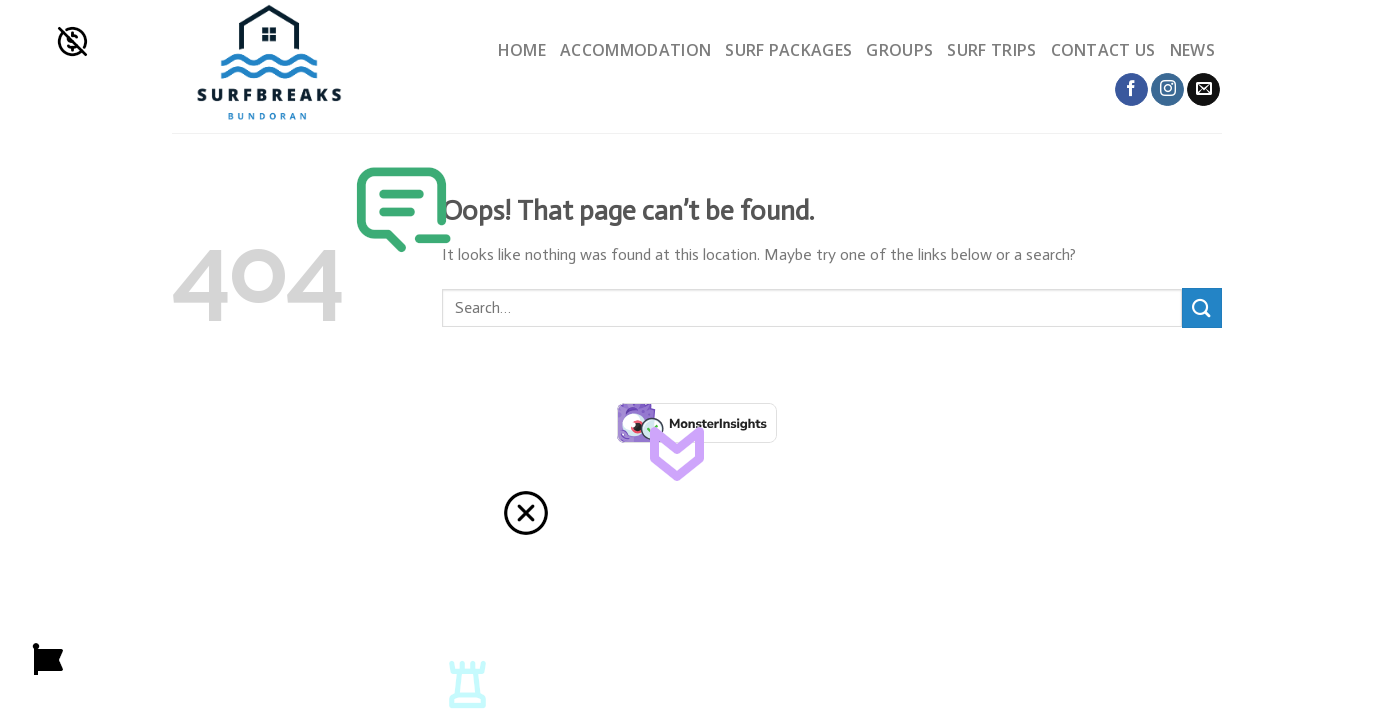 The height and width of the screenshot is (720, 1394). What do you see at coordinates (677, 454) in the screenshot?
I see `expand or show more content below` at bounding box center [677, 454].